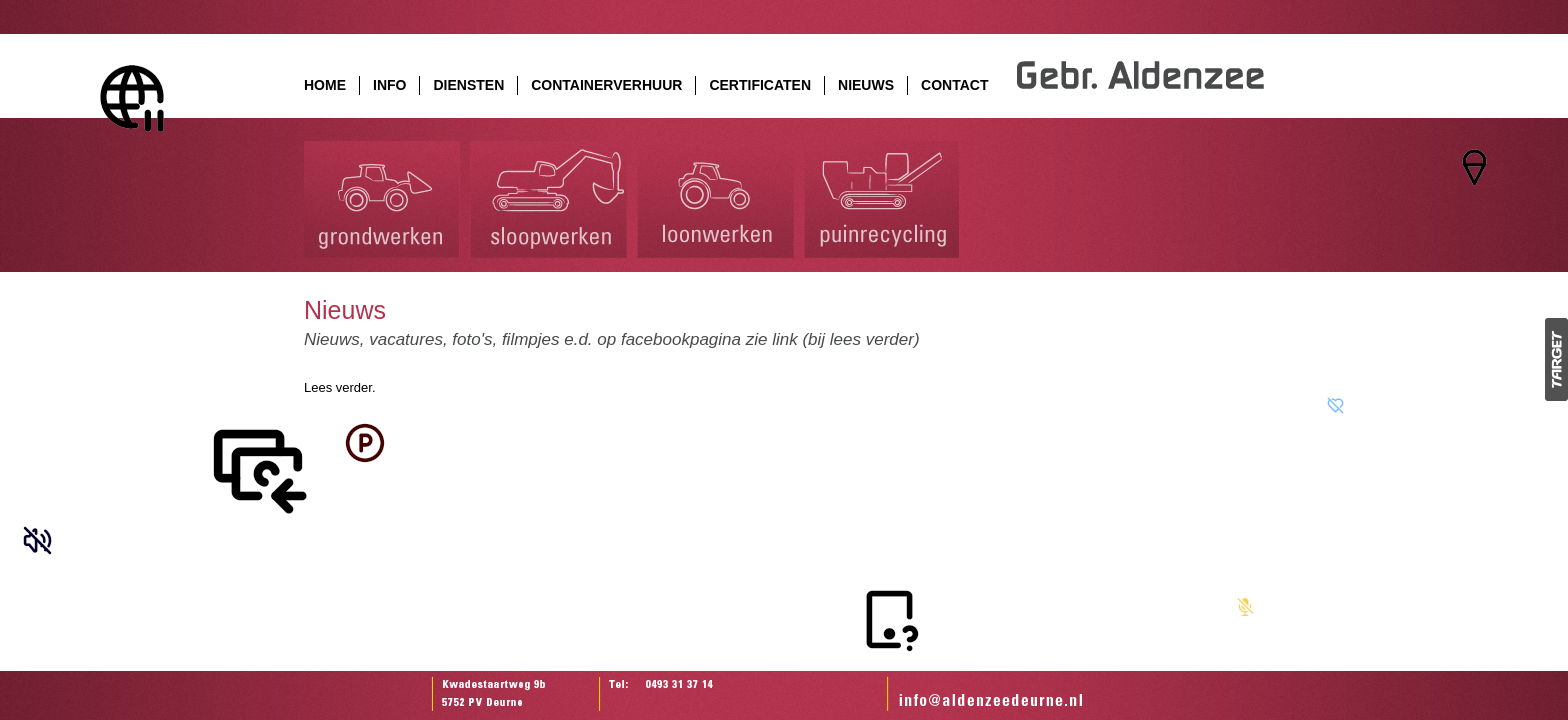 This screenshot has height=720, width=1568. Describe the element at coordinates (1245, 607) in the screenshot. I see `mute your microphone` at that location.